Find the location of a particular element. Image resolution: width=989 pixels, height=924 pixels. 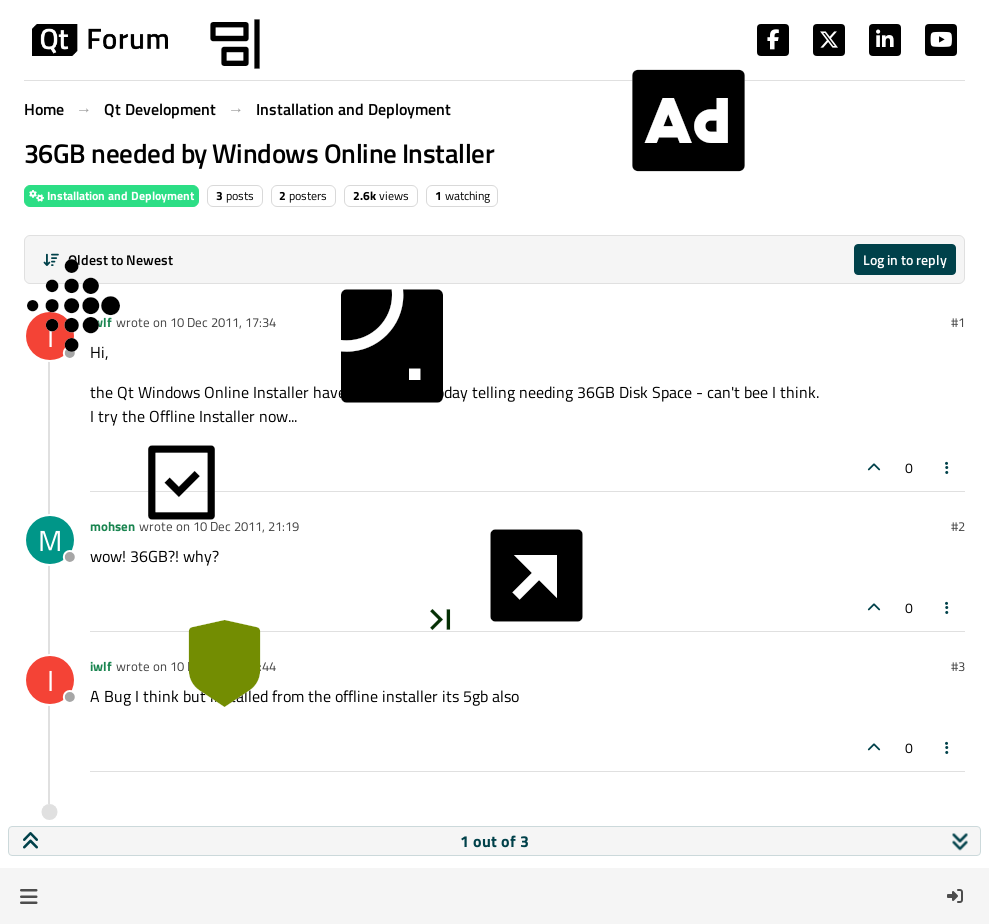

access local storage or hard drive is located at coordinates (392, 346).